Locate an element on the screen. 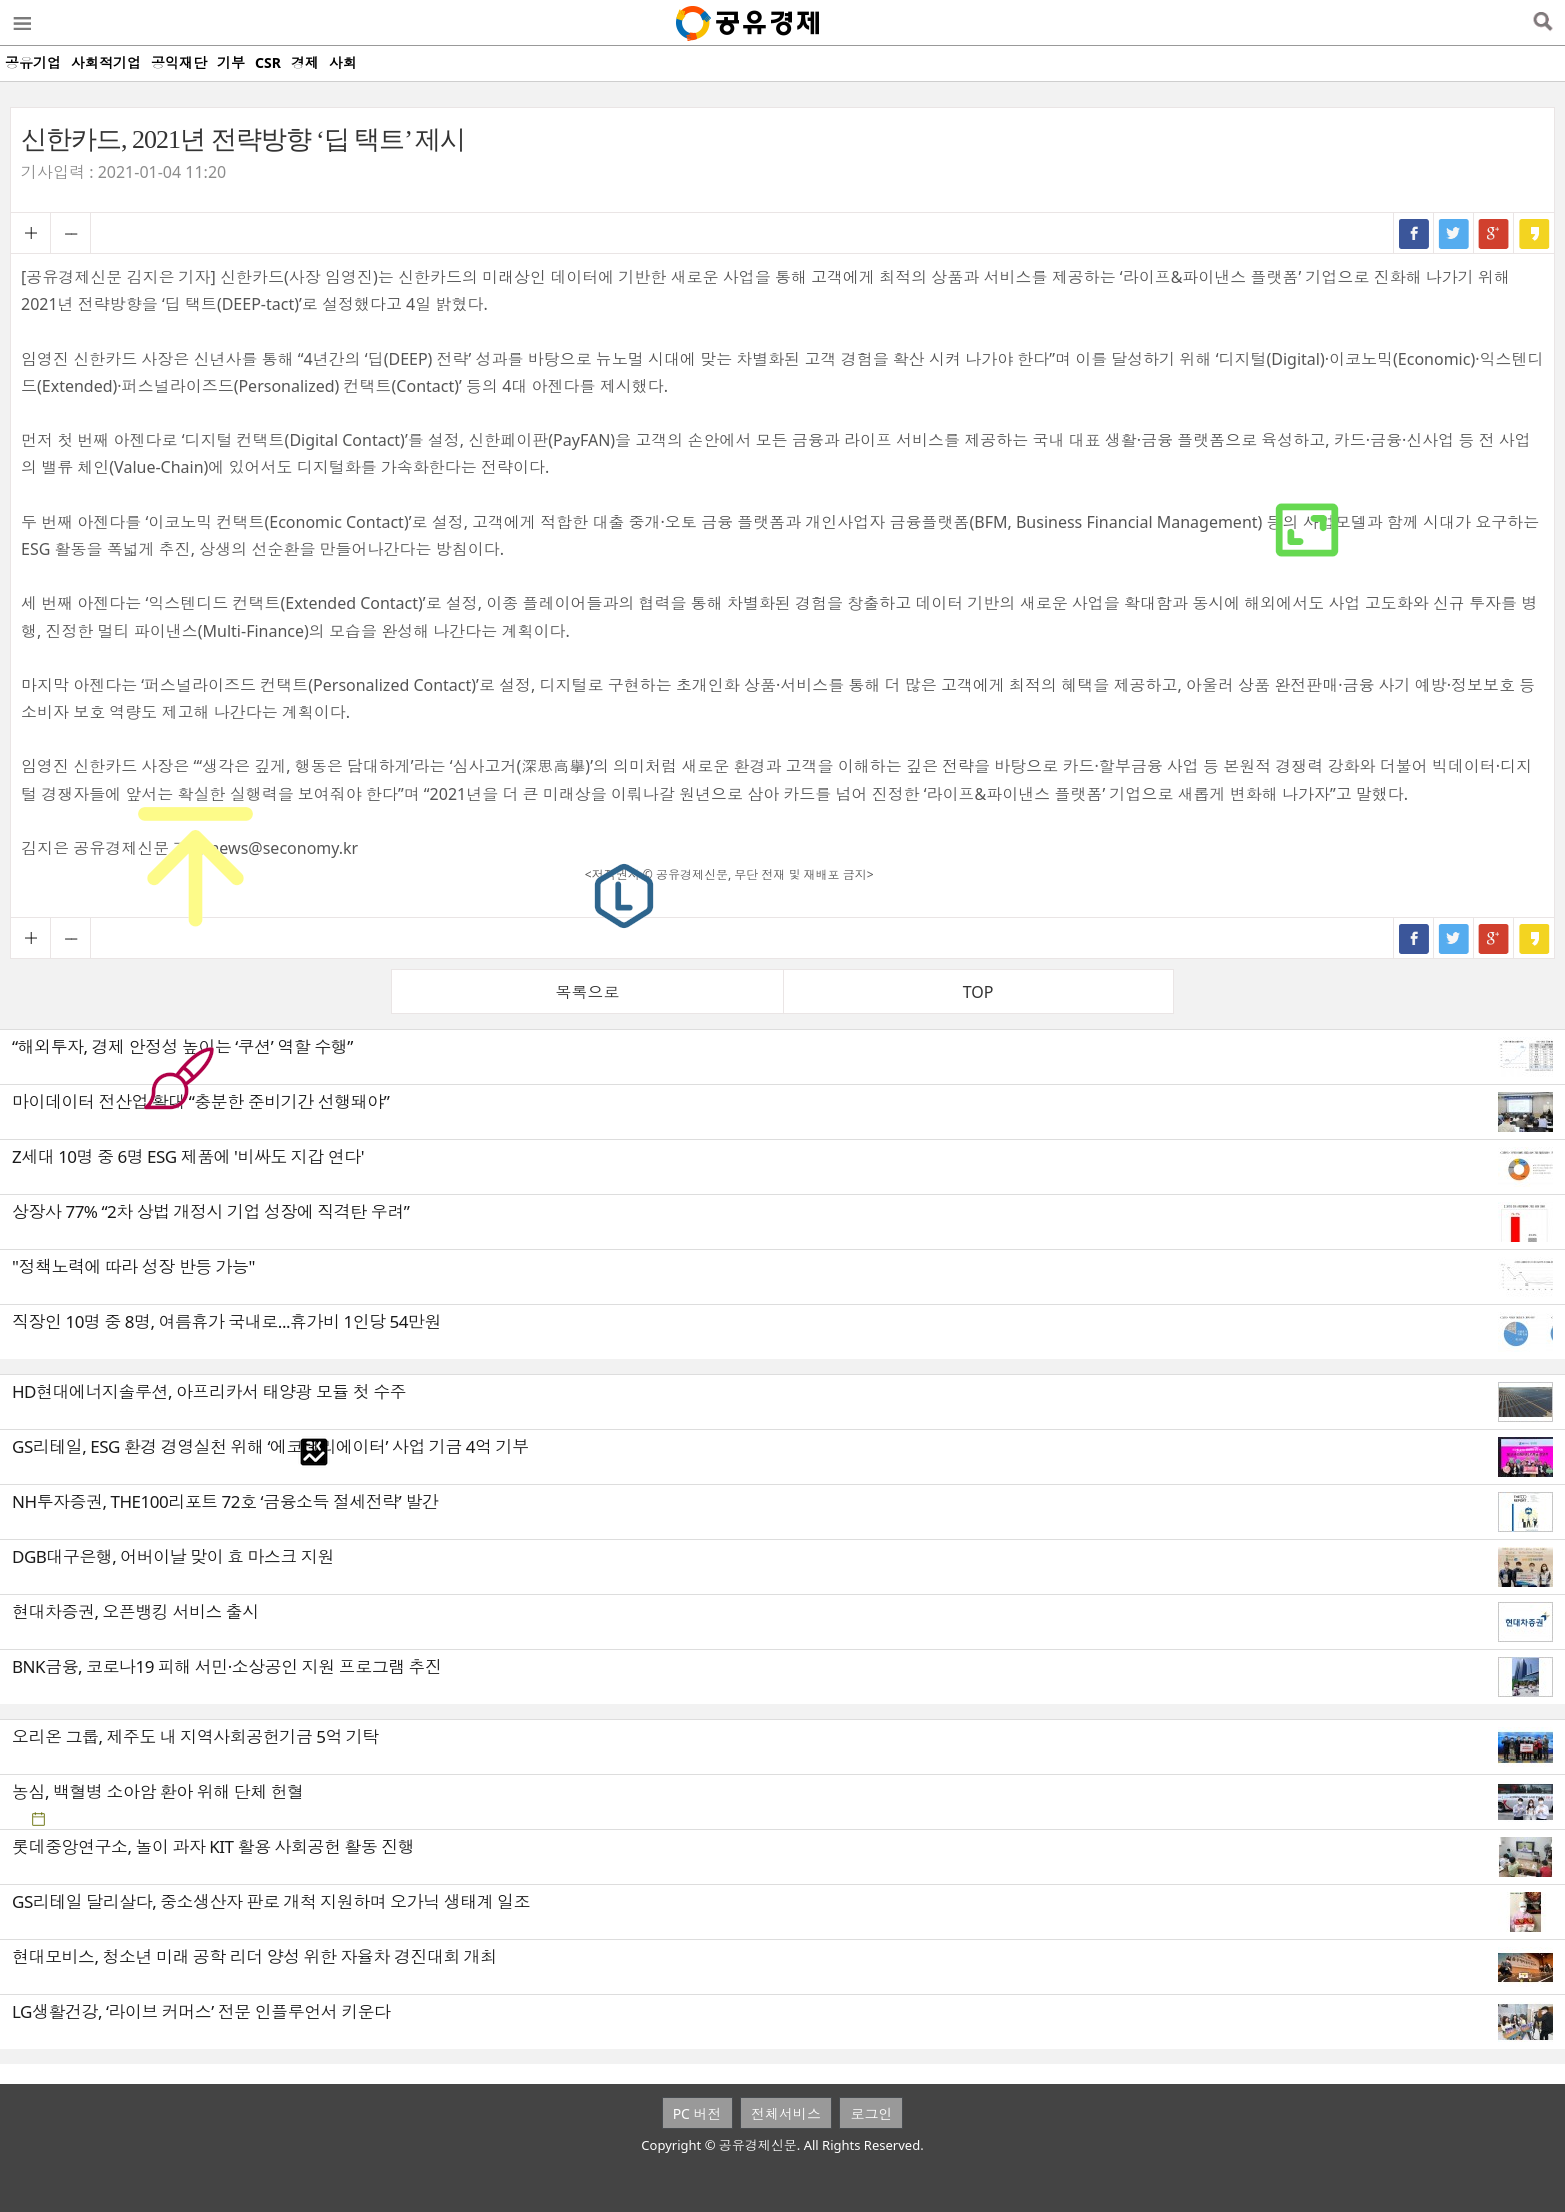  upload a file or document is located at coordinates (195, 864).